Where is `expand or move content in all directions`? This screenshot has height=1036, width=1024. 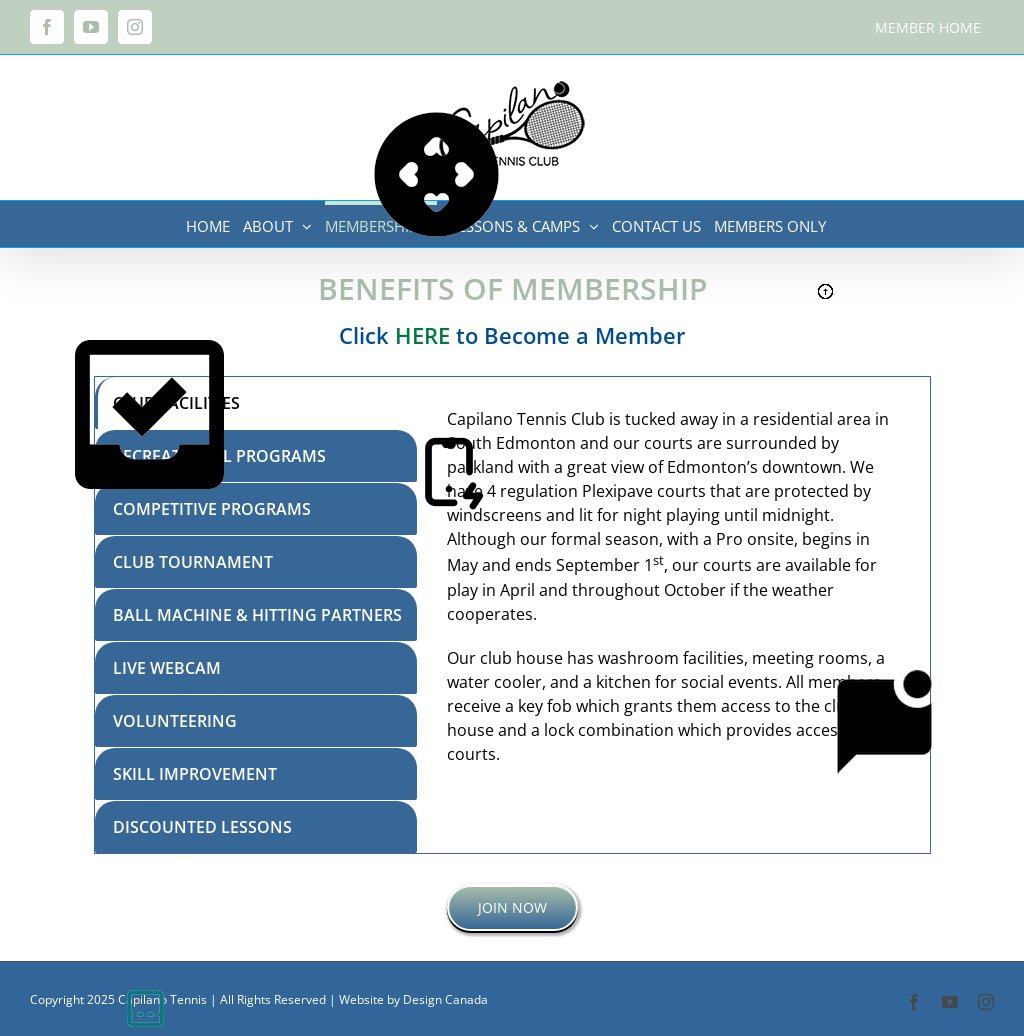 expand or move content in all directions is located at coordinates (436, 174).